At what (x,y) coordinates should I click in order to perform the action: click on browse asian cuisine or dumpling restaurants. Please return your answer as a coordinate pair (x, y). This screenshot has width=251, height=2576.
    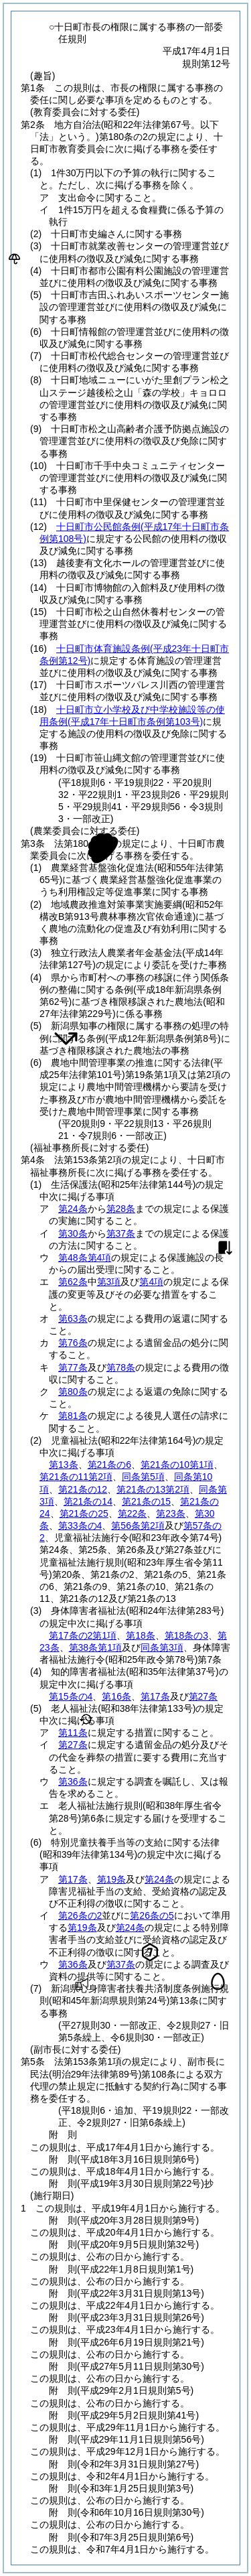
    Looking at the image, I should click on (103, 848).